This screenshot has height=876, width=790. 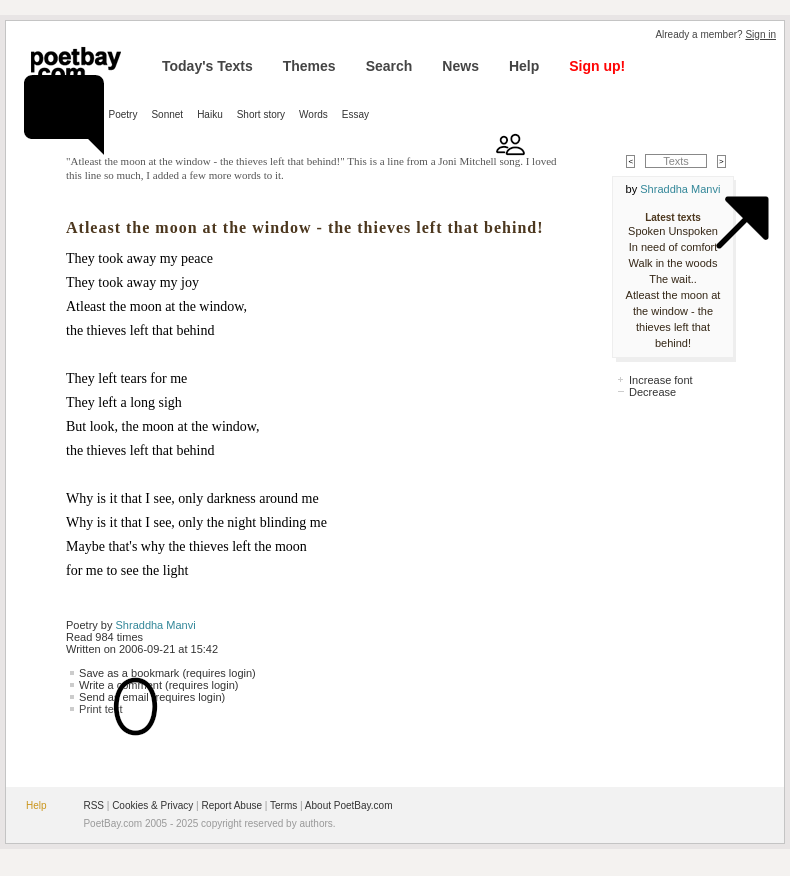 What do you see at coordinates (510, 144) in the screenshot?
I see `view contacts or friends list` at bounding box center [510, 144].